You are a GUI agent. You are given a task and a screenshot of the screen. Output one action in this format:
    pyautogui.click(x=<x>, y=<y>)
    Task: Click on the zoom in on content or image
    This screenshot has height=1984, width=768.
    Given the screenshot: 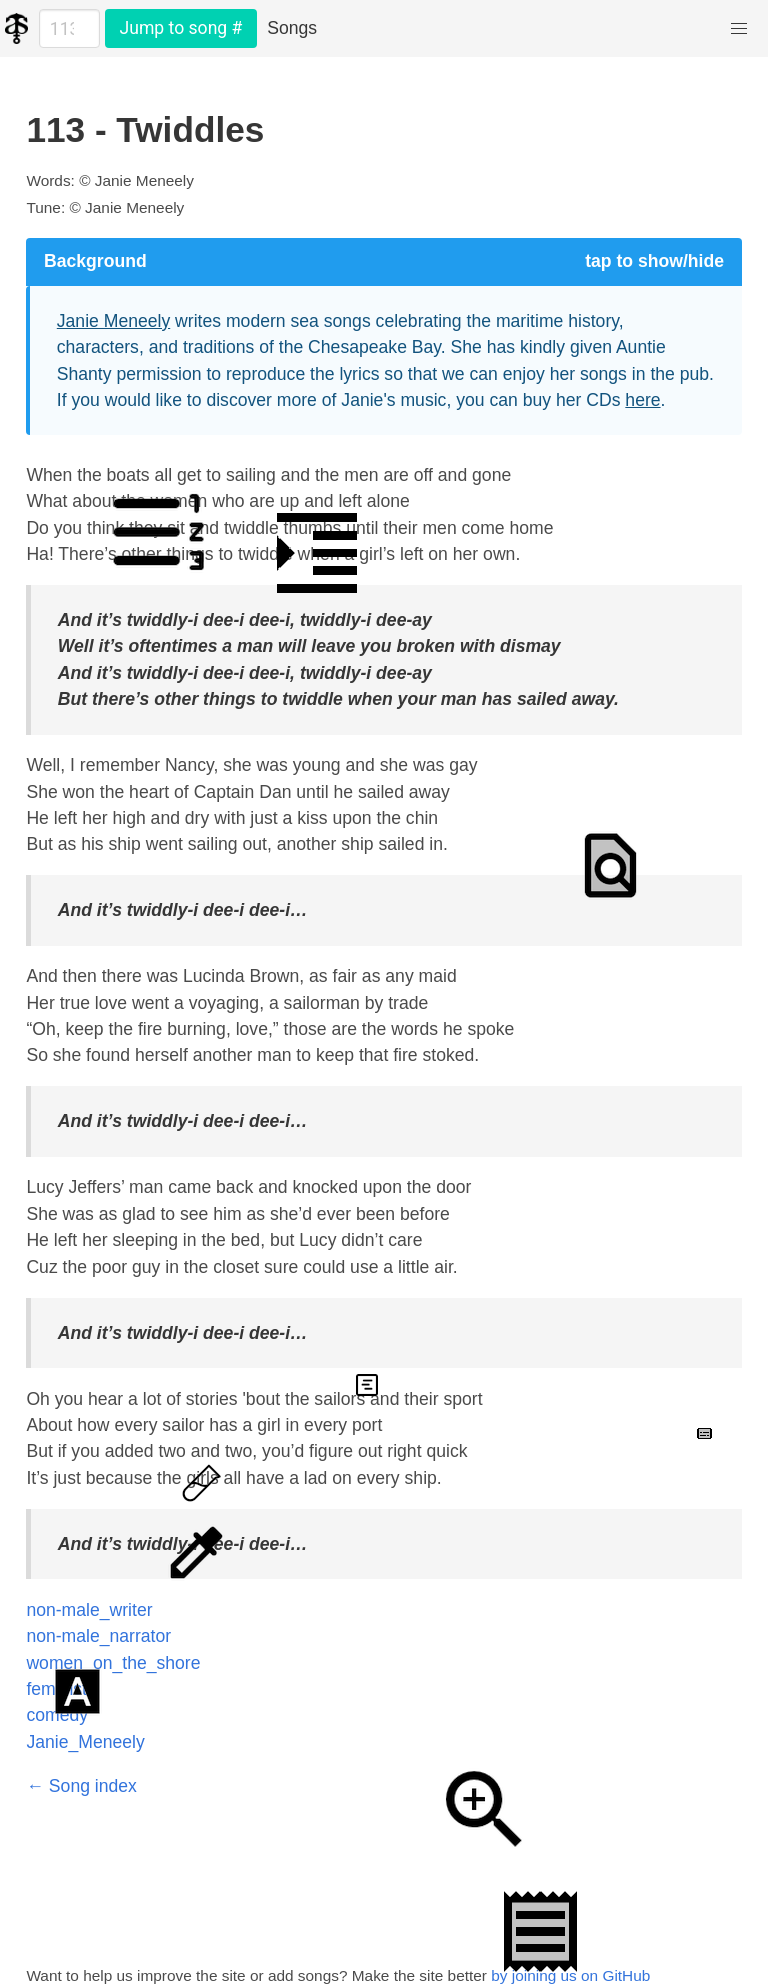 What is the action you would take?
    pyautogui.click(x=485, y=1810)
    